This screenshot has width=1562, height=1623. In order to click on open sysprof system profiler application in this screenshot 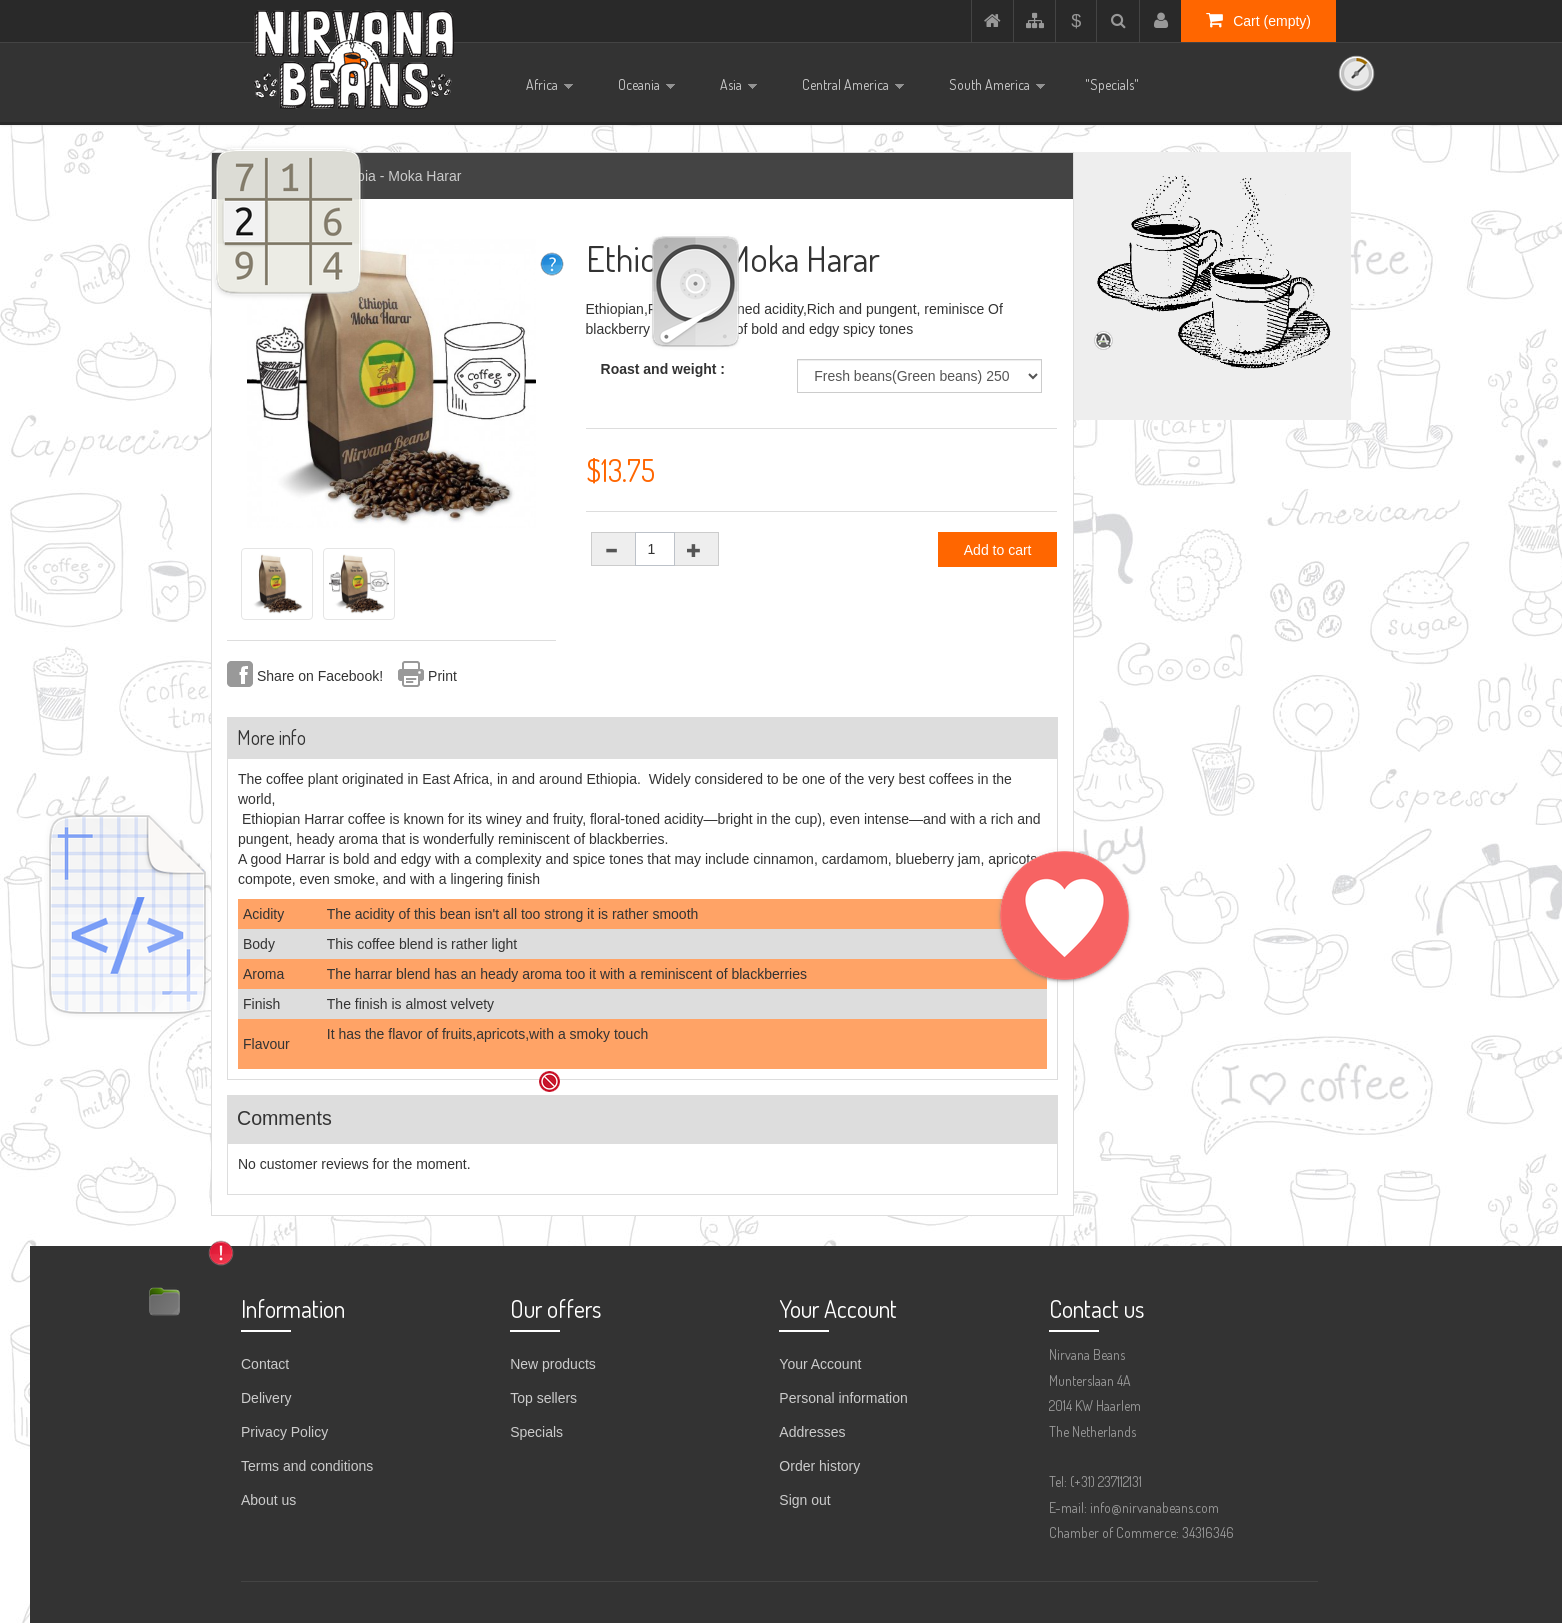, I will do `click(1356, 73)`.